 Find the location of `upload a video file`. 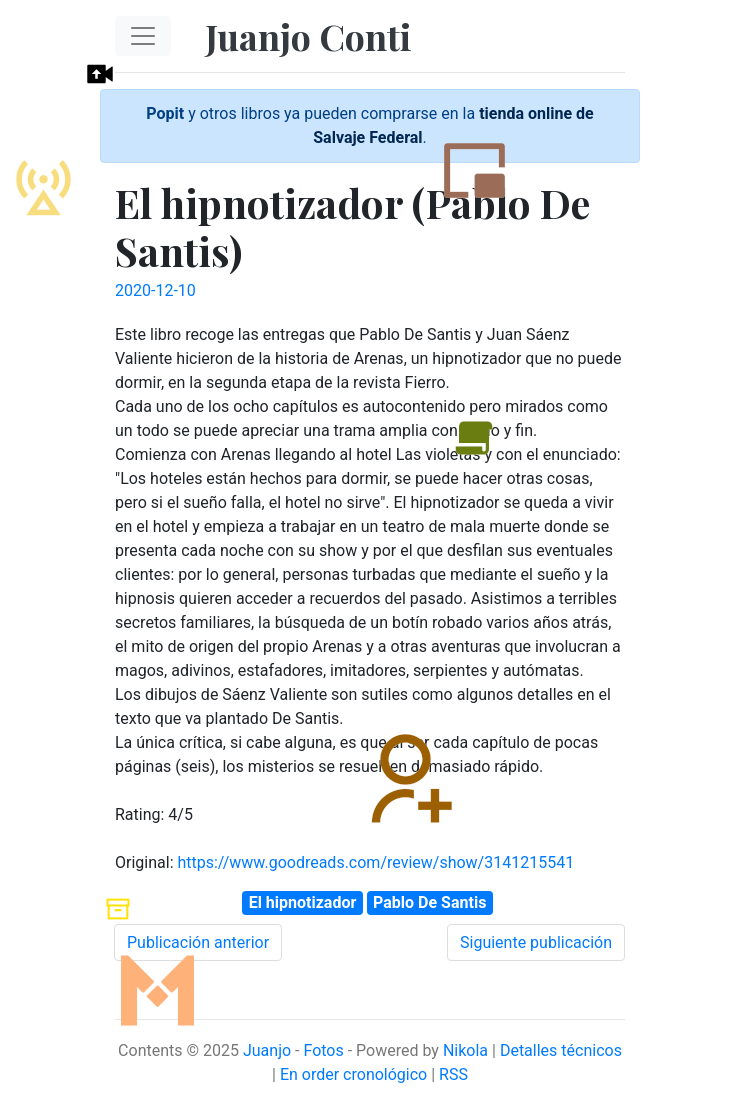

upload a video file is located at coordinates (100, 74).